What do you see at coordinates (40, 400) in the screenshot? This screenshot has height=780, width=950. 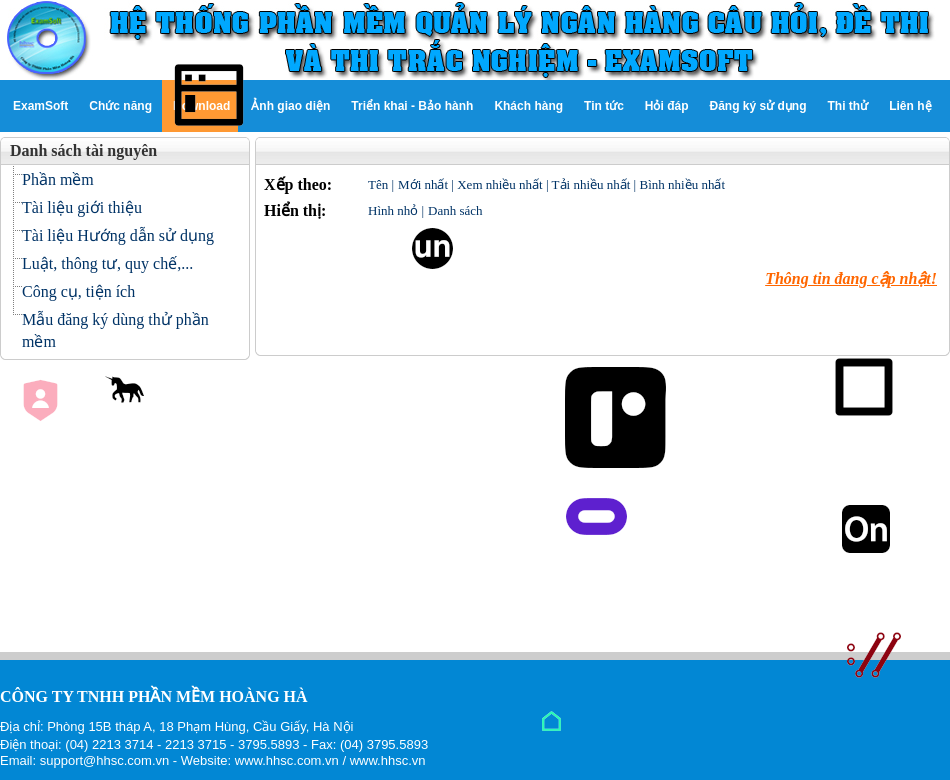 I see `access user privacy or security settings` at bounding box center [40, 400].